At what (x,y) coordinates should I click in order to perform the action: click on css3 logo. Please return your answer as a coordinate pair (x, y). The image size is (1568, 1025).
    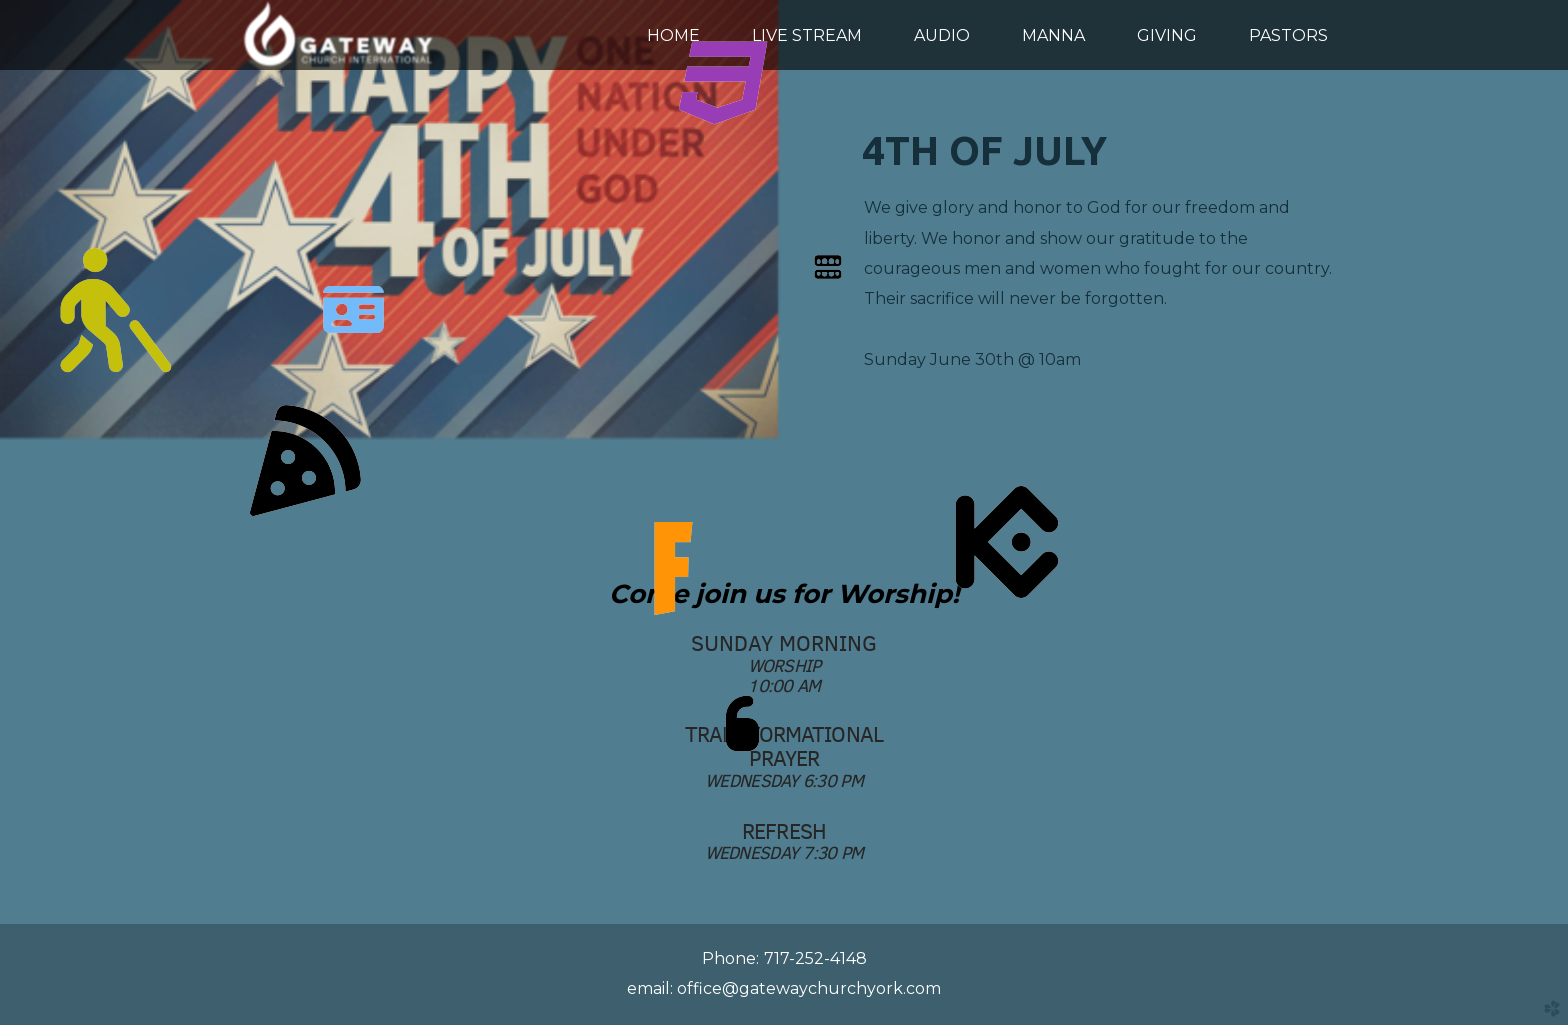
    Looking at the image, I should click on (726, 83).